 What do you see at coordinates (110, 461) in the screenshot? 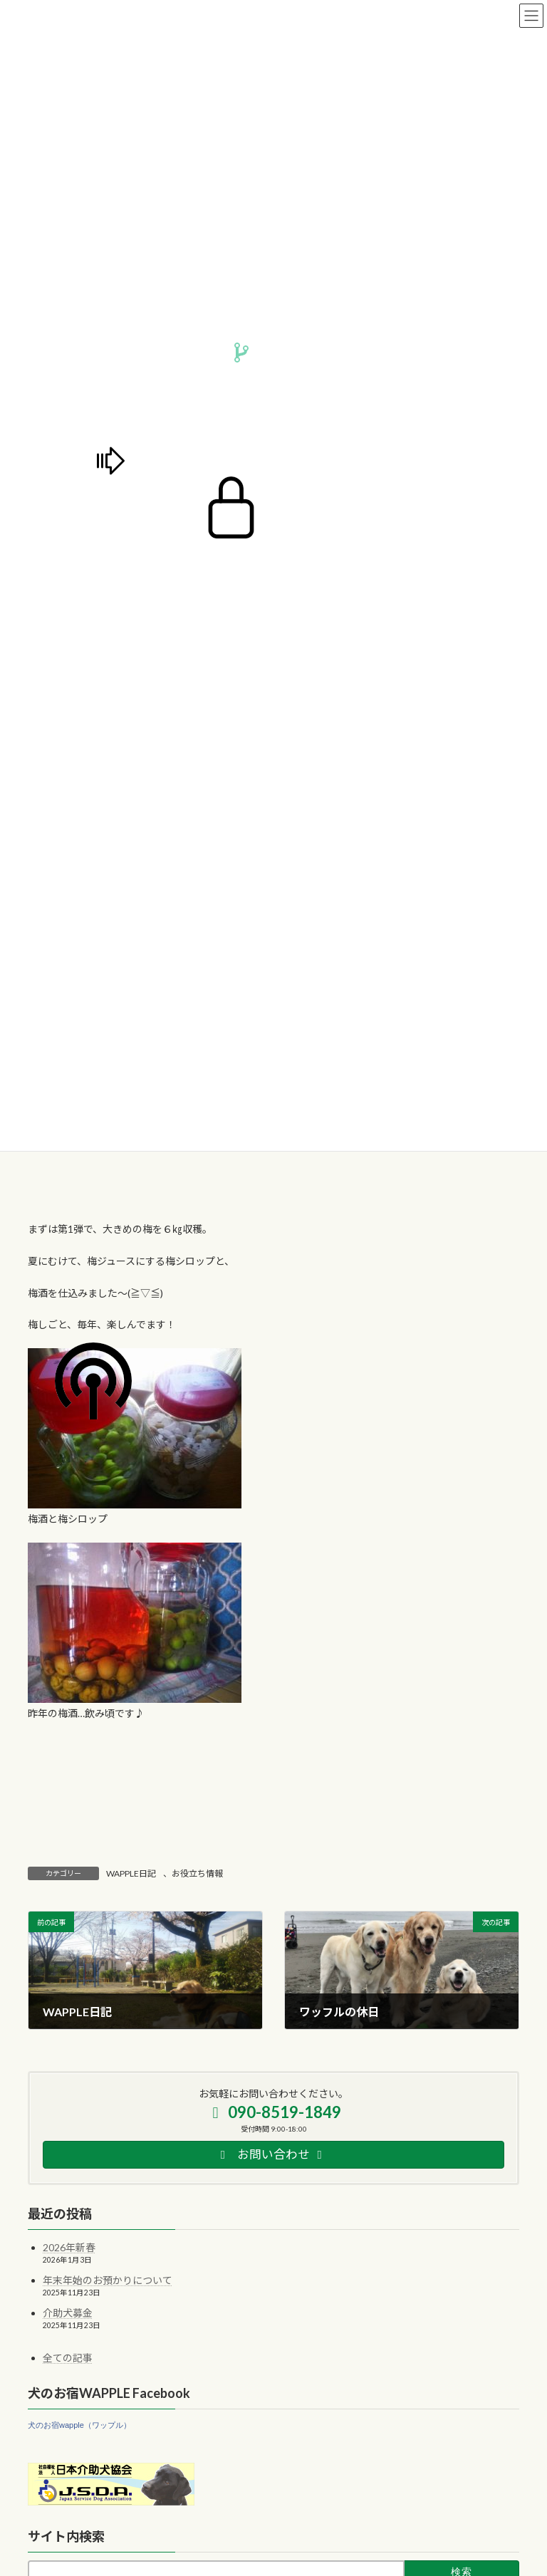
I see `skip forward or advance to next item` at bounding box center [110, 461].